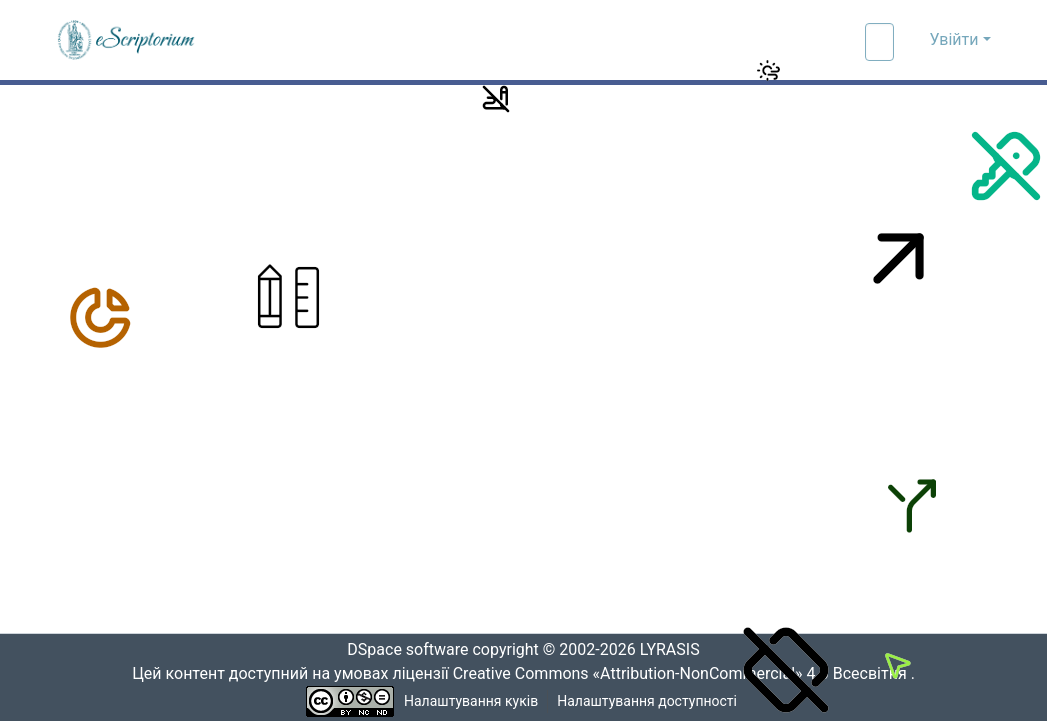  Describe the element at coordinates (100, 317) in the screenshot. I see `view analytics or statistics breakdown` at that location.